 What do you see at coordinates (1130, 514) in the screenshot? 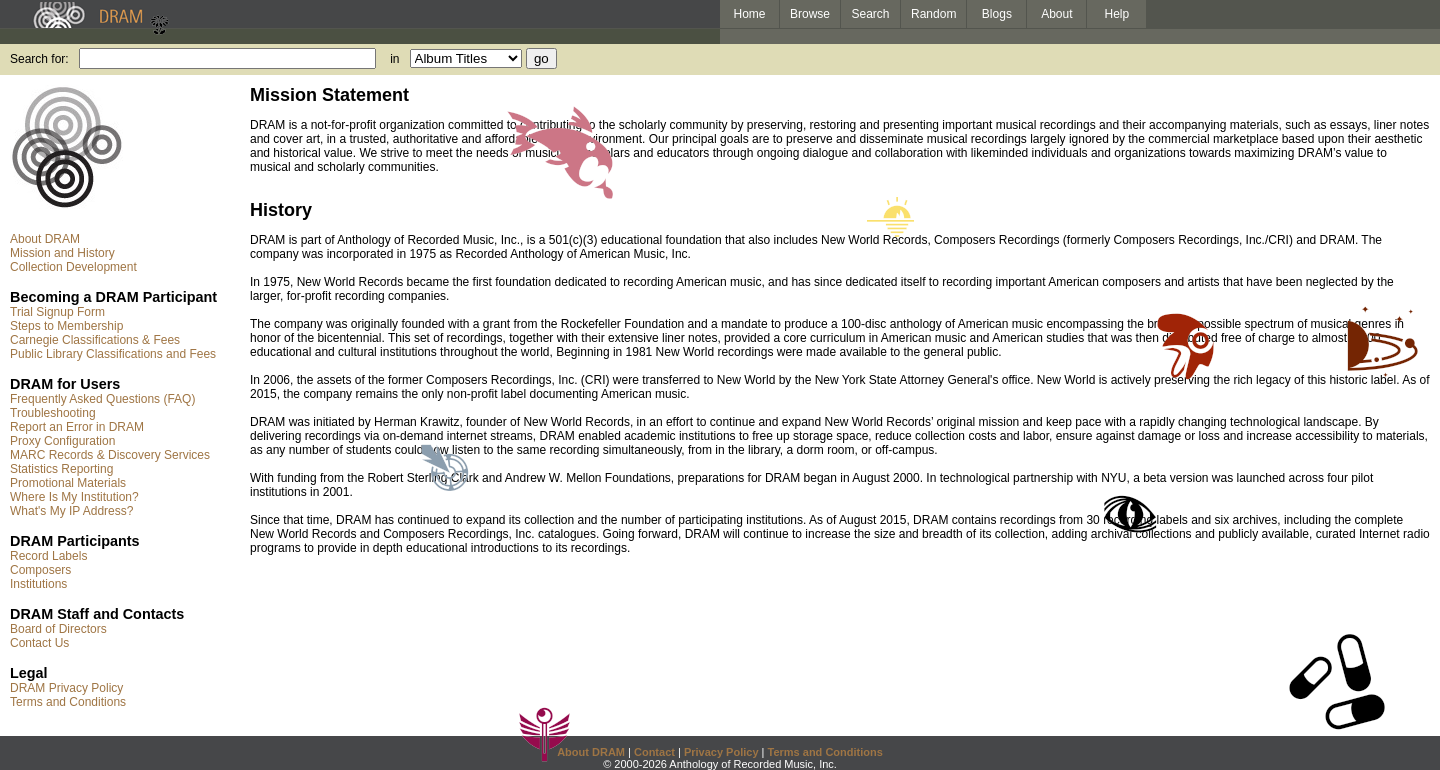
I see `indicates a stealth or hidden status in gameplay` at bounding box center [1130, 514].